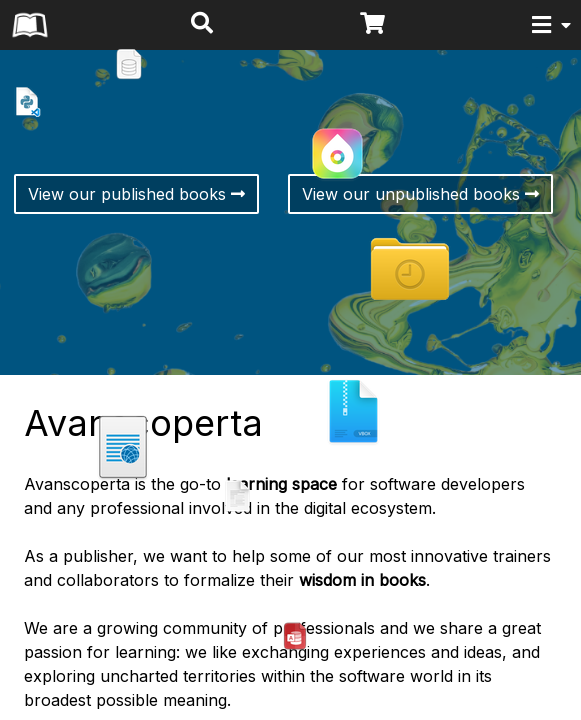 Image resolution: width=581 pixels, height=720 pixels. I want to click on a web template or HTML document file, so click(123, 448).